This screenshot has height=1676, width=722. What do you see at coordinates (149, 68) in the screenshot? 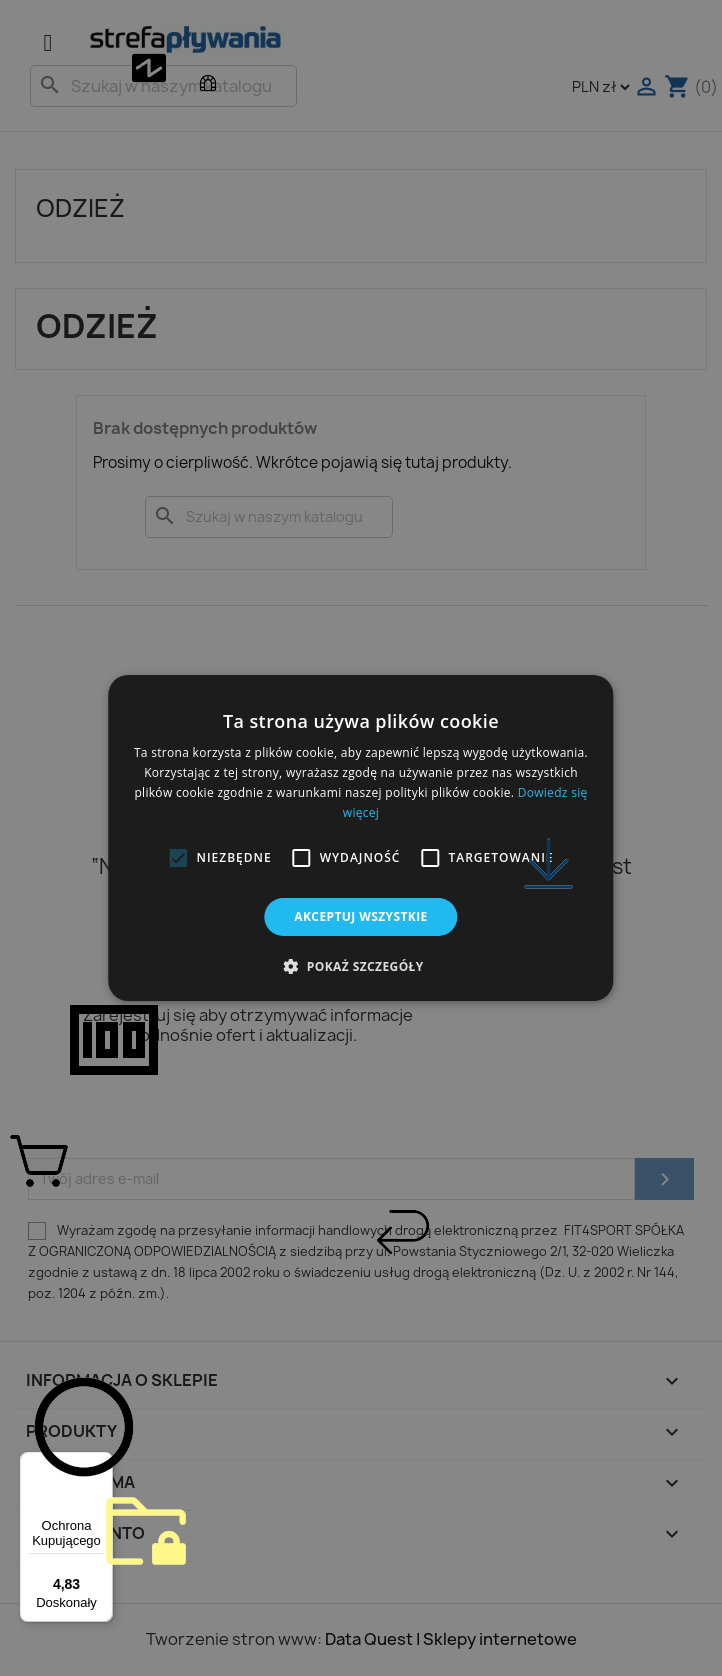
I see `select sawtooth waveform in audio synthesizer` at bounding box center [149, 68].